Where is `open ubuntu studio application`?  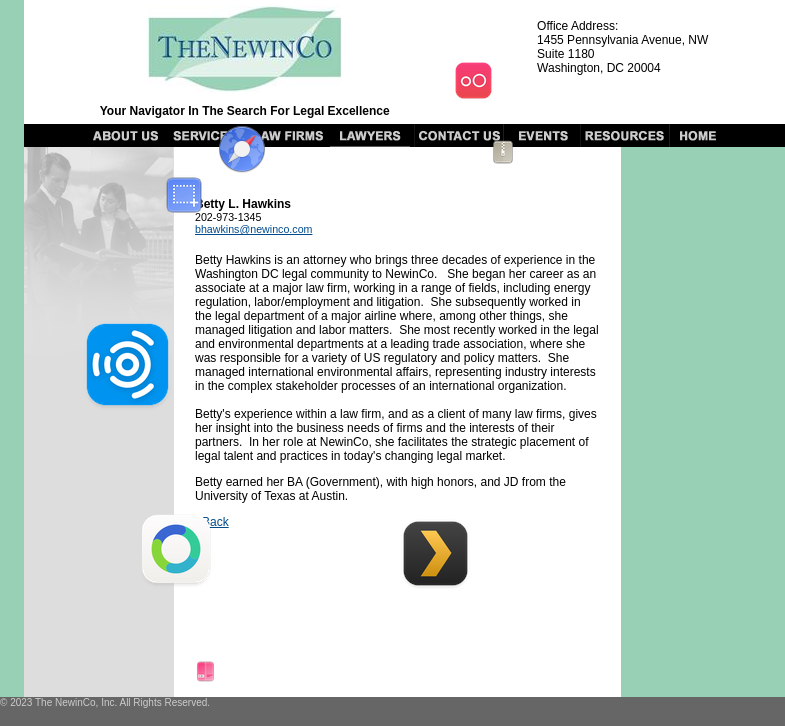 open ubuntu studio application is located at coordinates (127, 364).